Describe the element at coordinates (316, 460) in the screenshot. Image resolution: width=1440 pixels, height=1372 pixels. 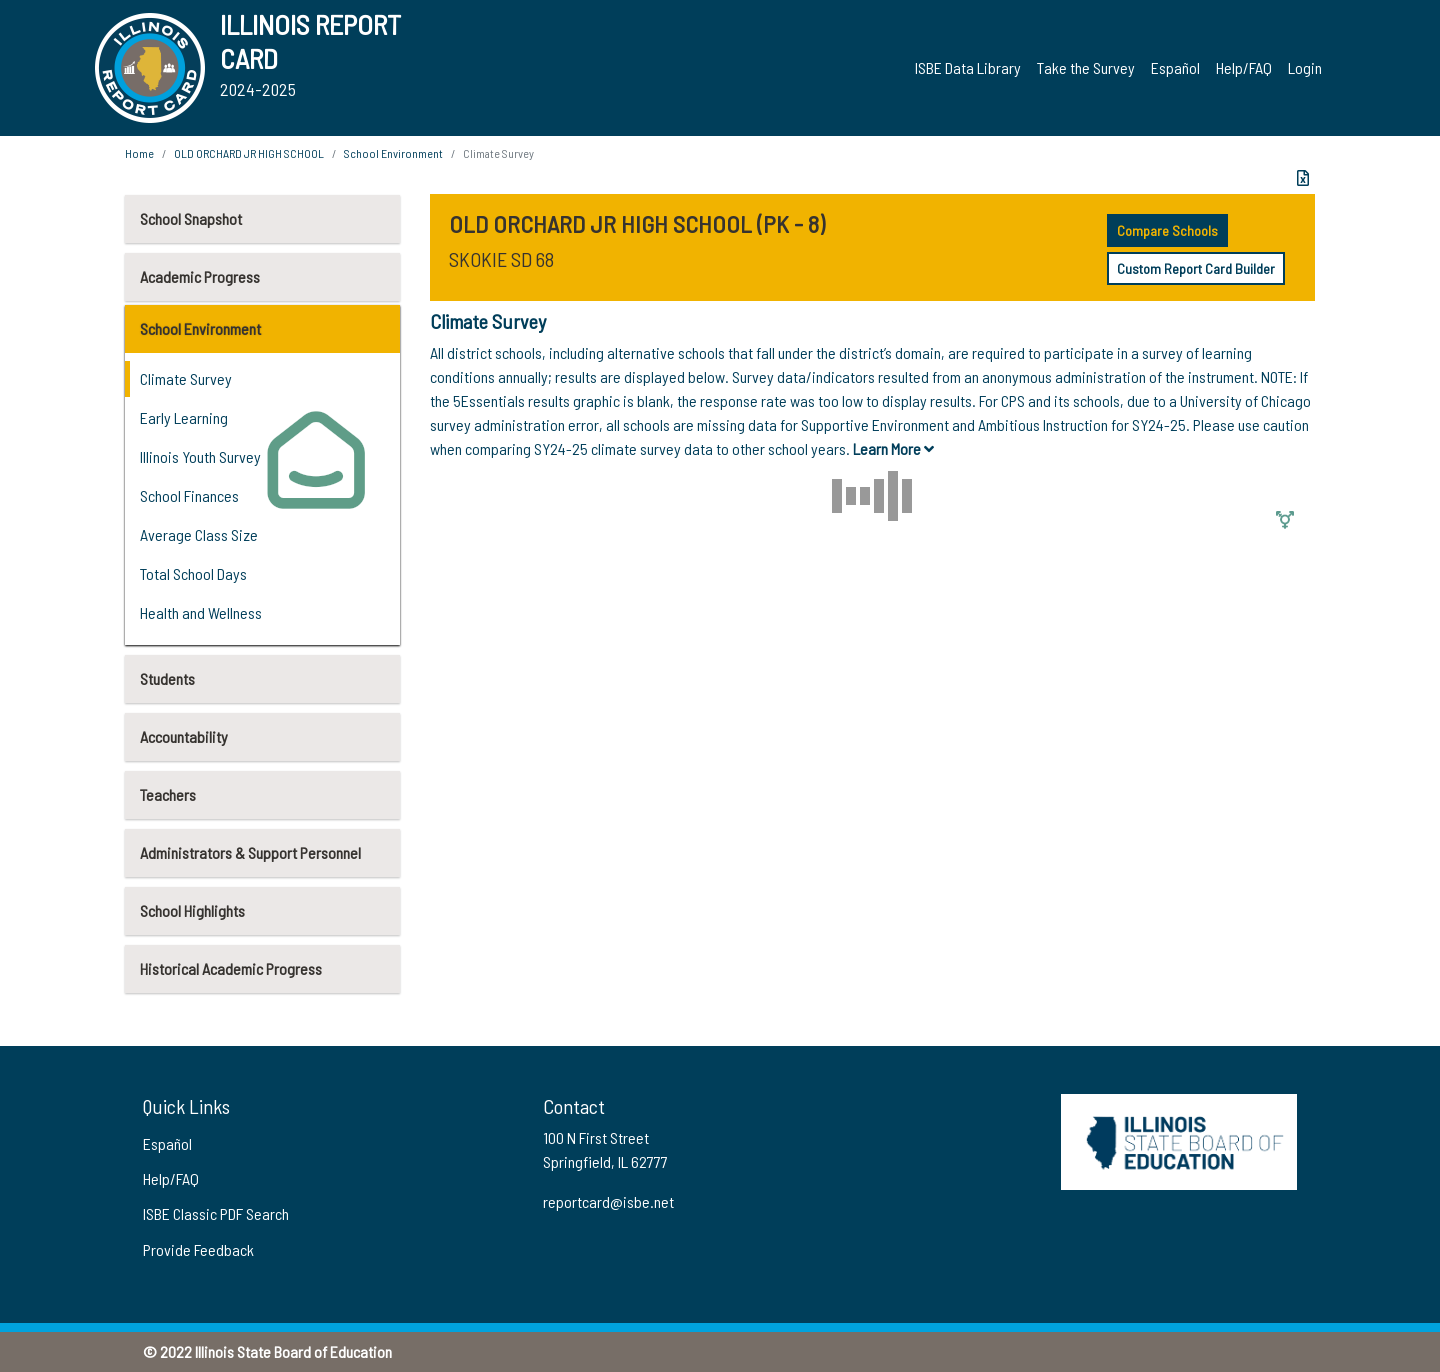
I see `access smart home controls` at that location.